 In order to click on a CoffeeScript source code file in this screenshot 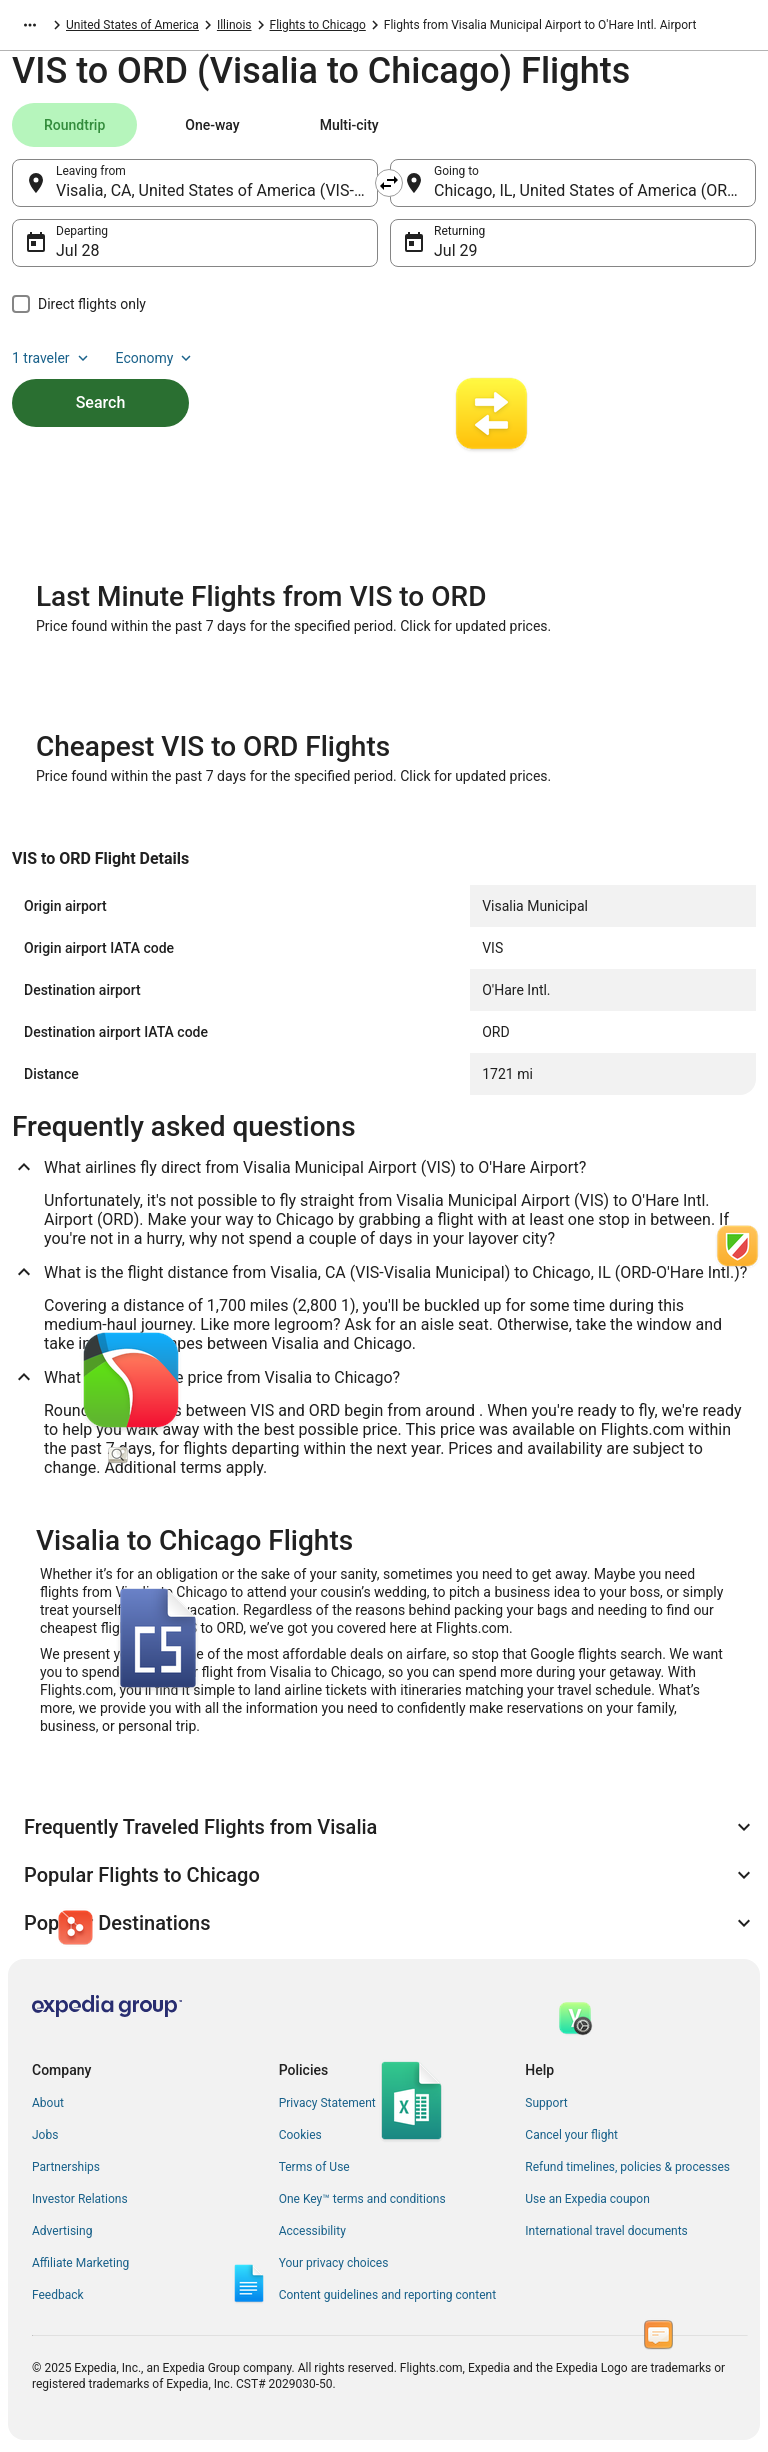, I will do `click(158, 1640)`.